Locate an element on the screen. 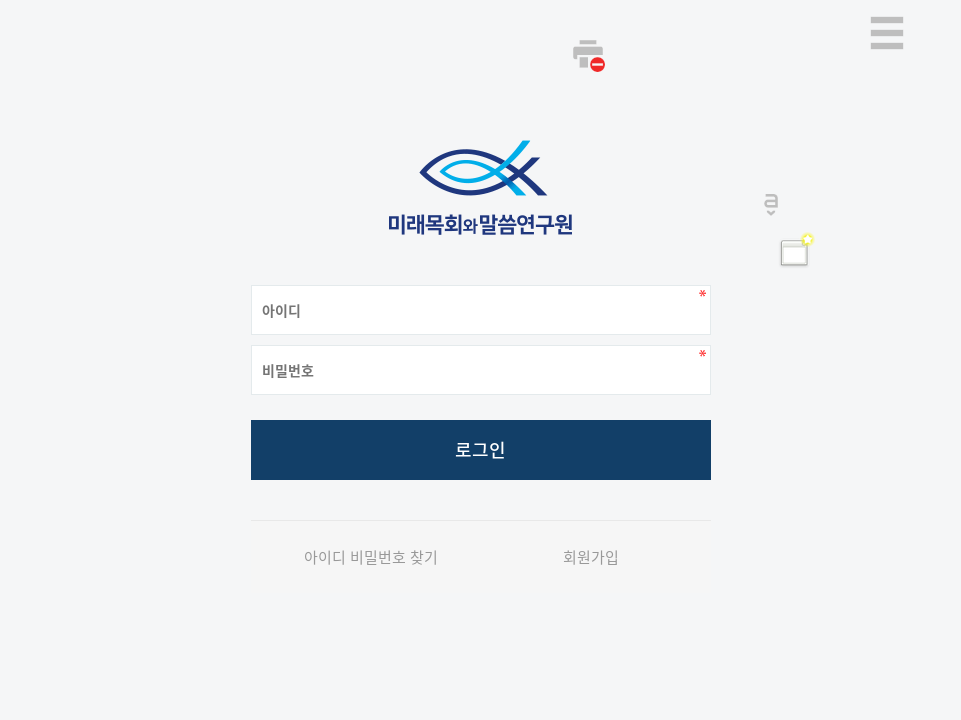 The height and width of the screenshot is (720, 961). indicates a printer error or malfunction is located at coordinates (588, 55).